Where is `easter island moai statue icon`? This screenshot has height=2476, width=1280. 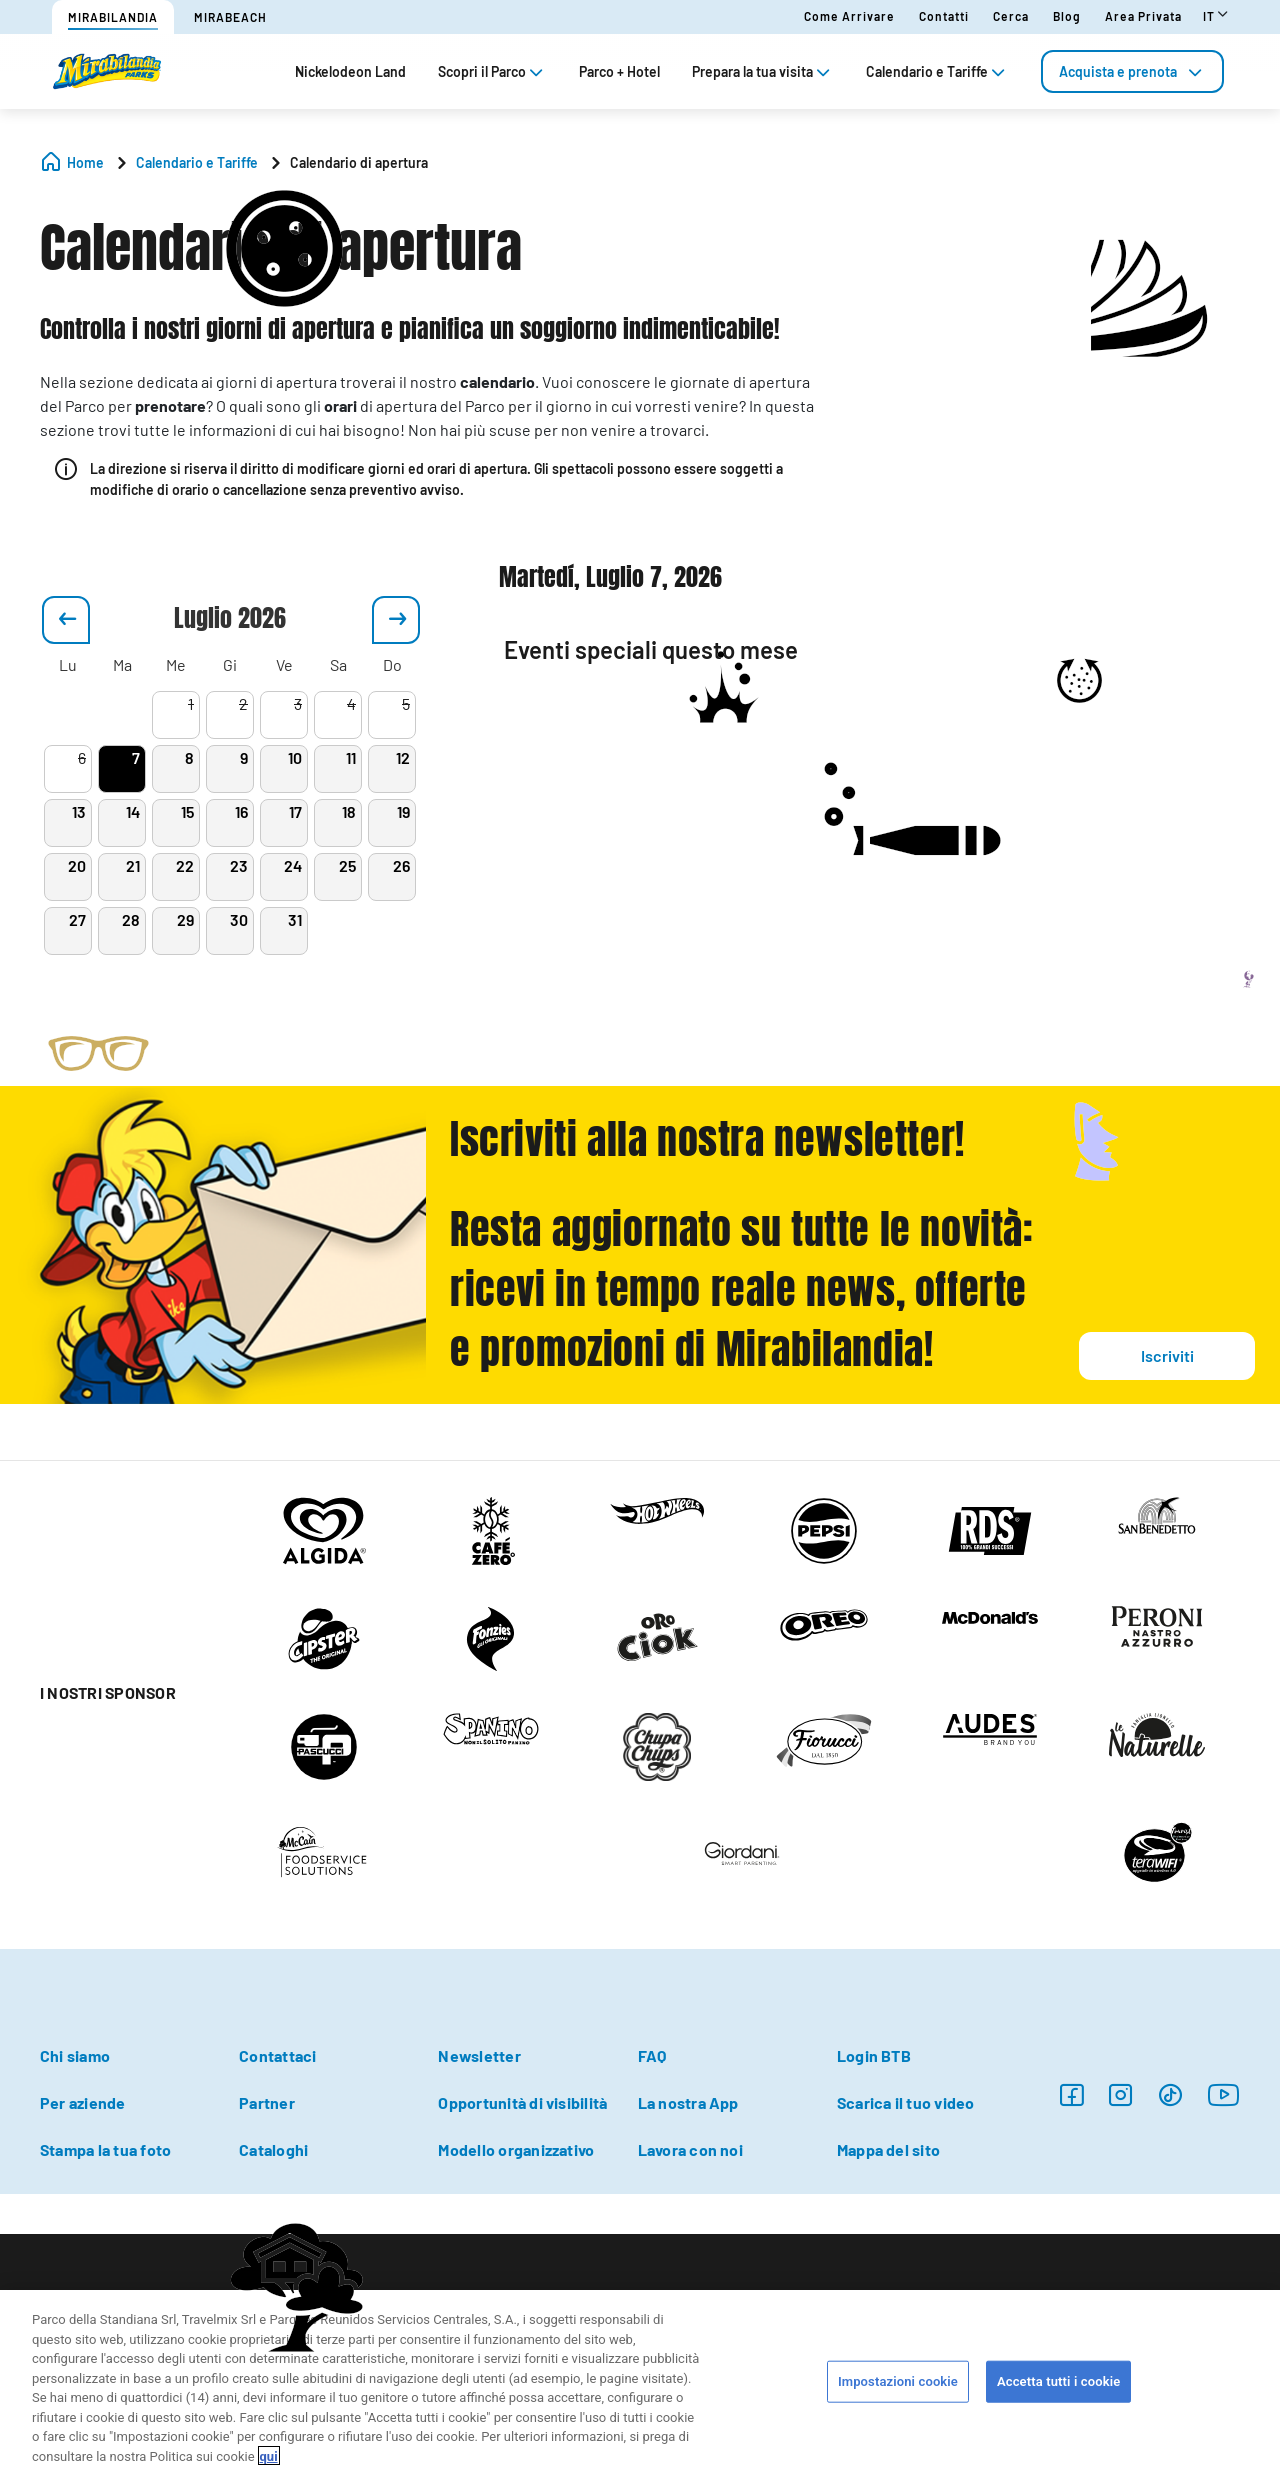 easter island moai statue icon is located at coordinates (1096, 1141).